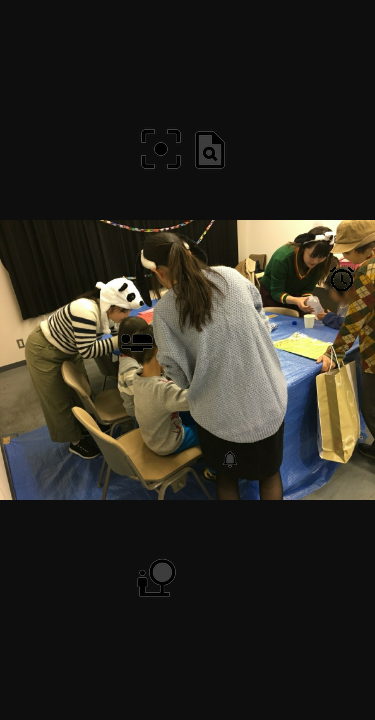  What do you see at coordinates (210, 150) in the screenshot?
I see `search within a document` at bounding box center [210, 150].